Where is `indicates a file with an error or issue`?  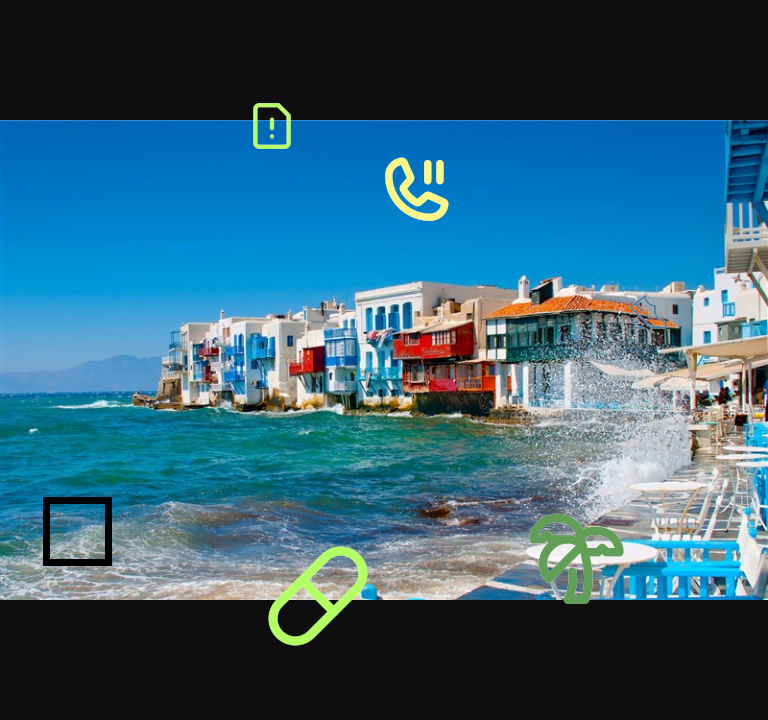 indicates a file with an error or issue is located at coordinates (272, 126).